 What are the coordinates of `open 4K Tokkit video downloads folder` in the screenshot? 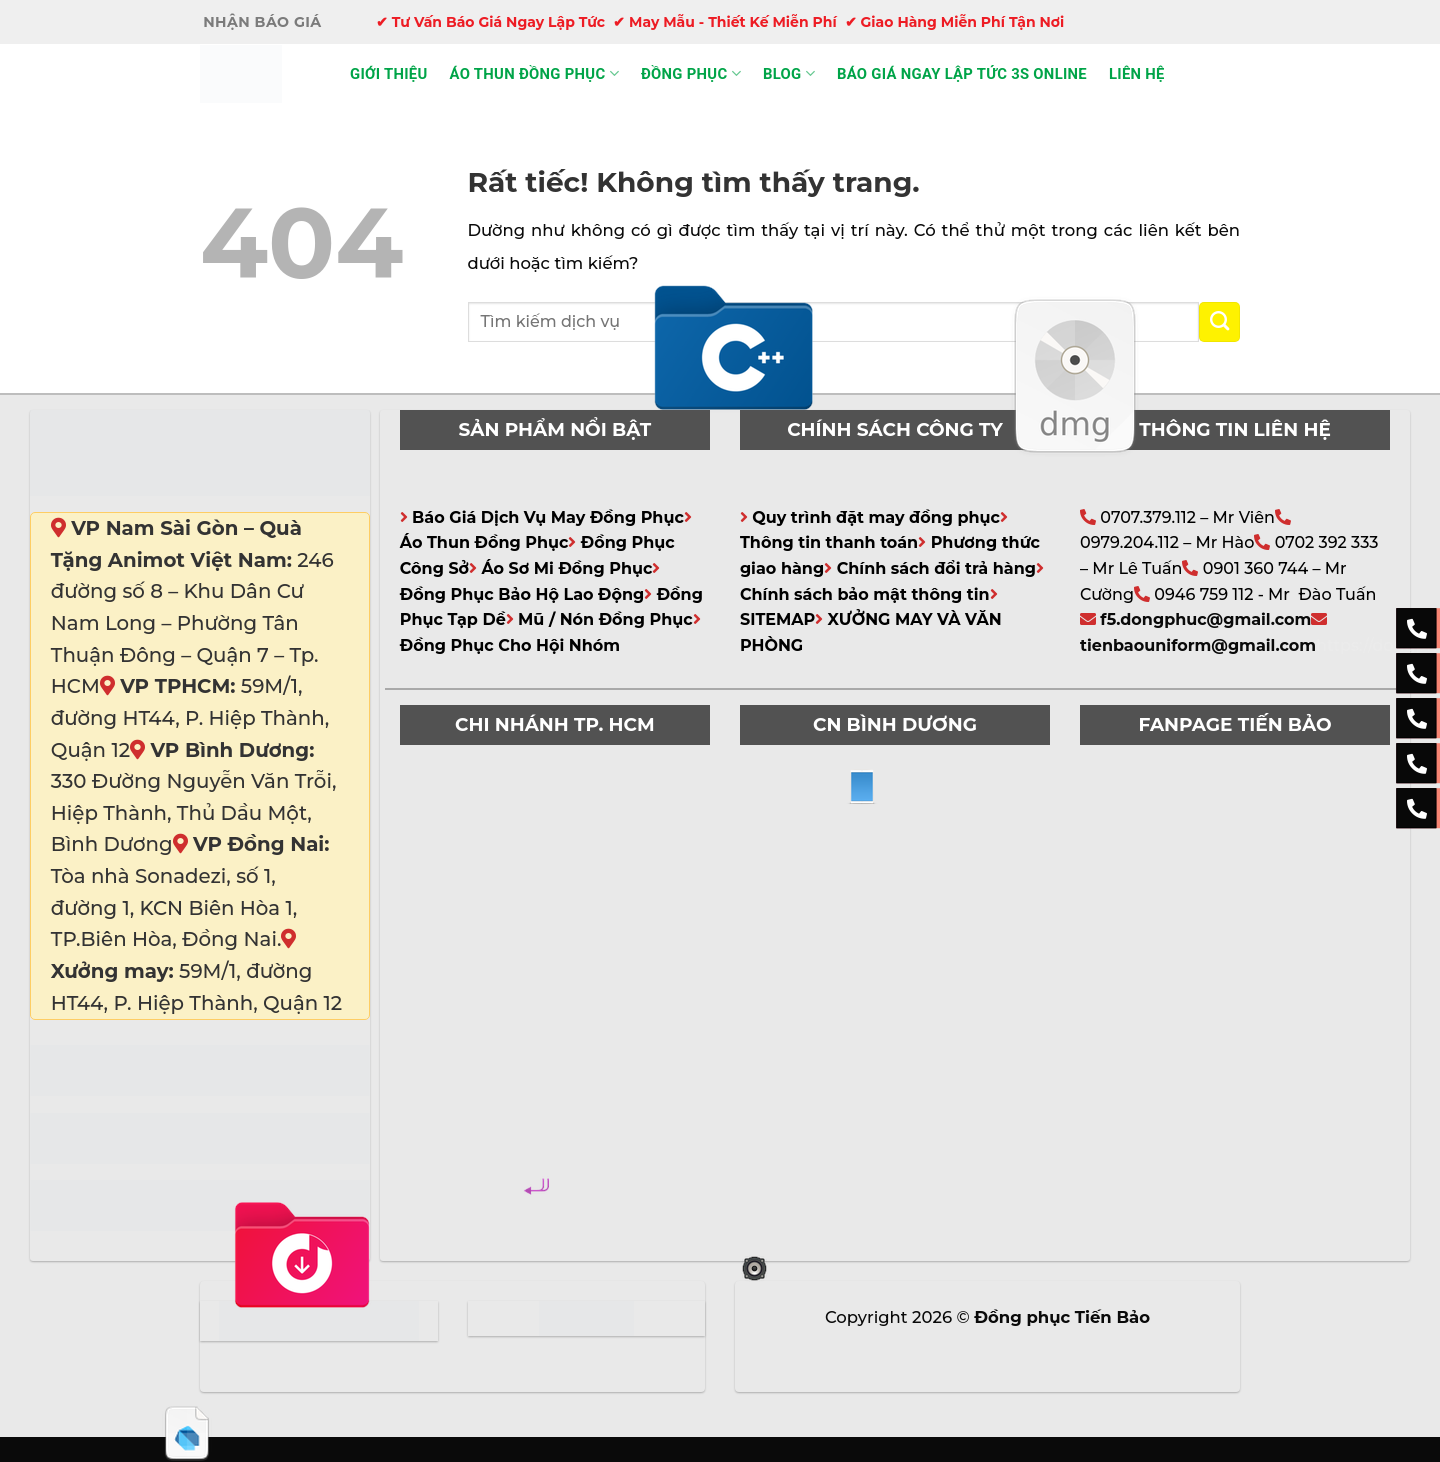 It's located at (301, 1258).